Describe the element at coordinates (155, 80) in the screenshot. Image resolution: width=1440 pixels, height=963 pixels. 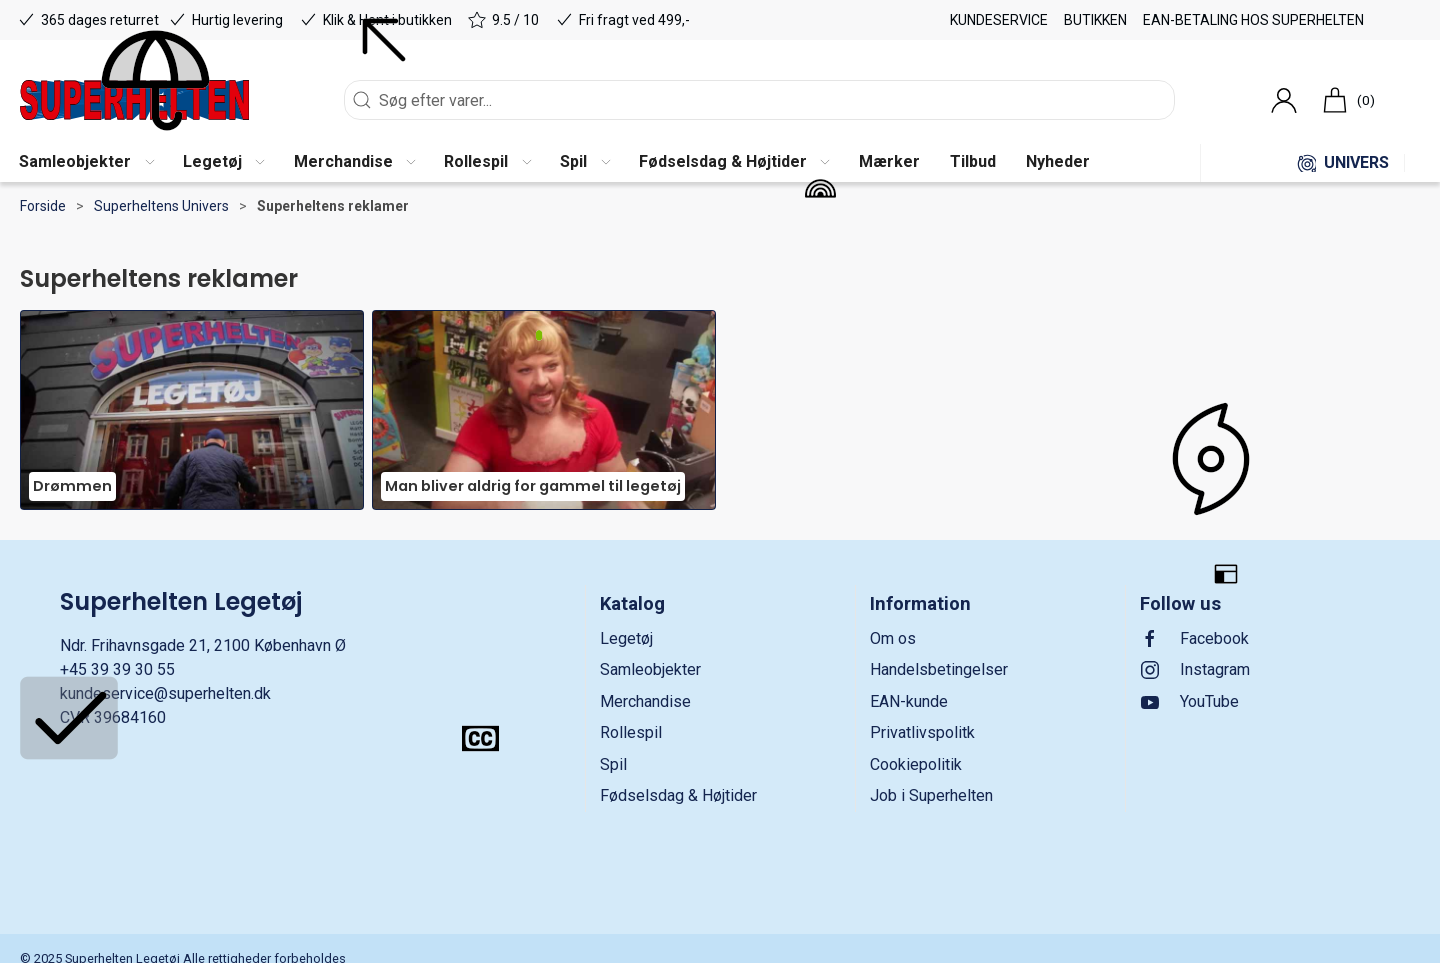
I see `view weather protection or rain forecast` at that location.